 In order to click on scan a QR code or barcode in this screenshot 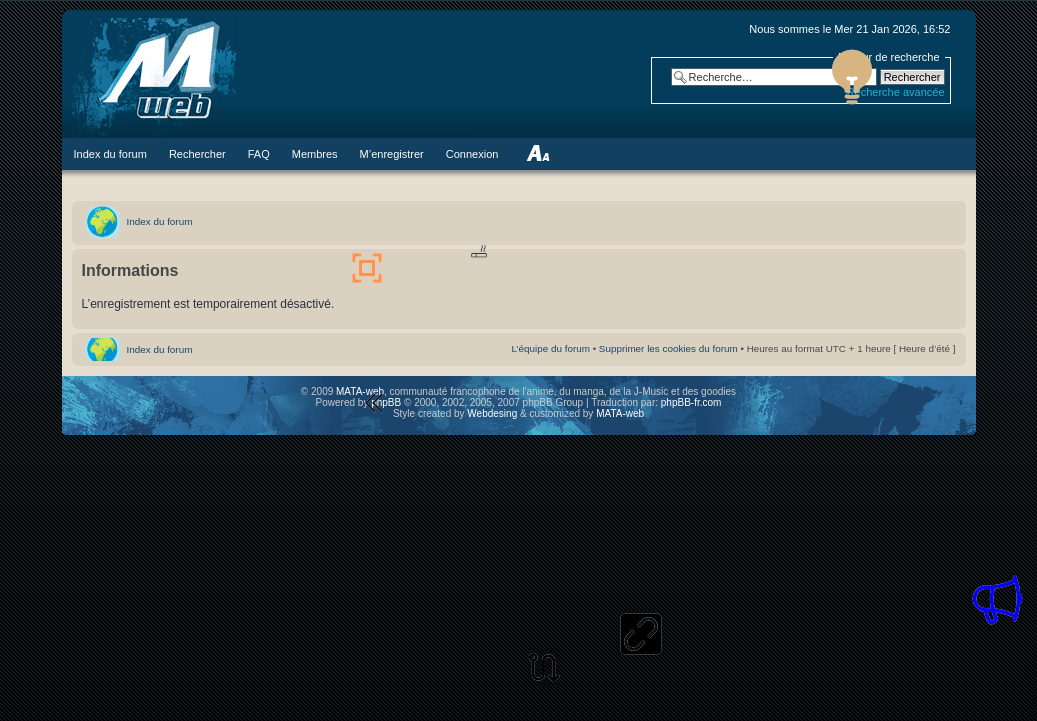, I will do `click(367, 268)`.